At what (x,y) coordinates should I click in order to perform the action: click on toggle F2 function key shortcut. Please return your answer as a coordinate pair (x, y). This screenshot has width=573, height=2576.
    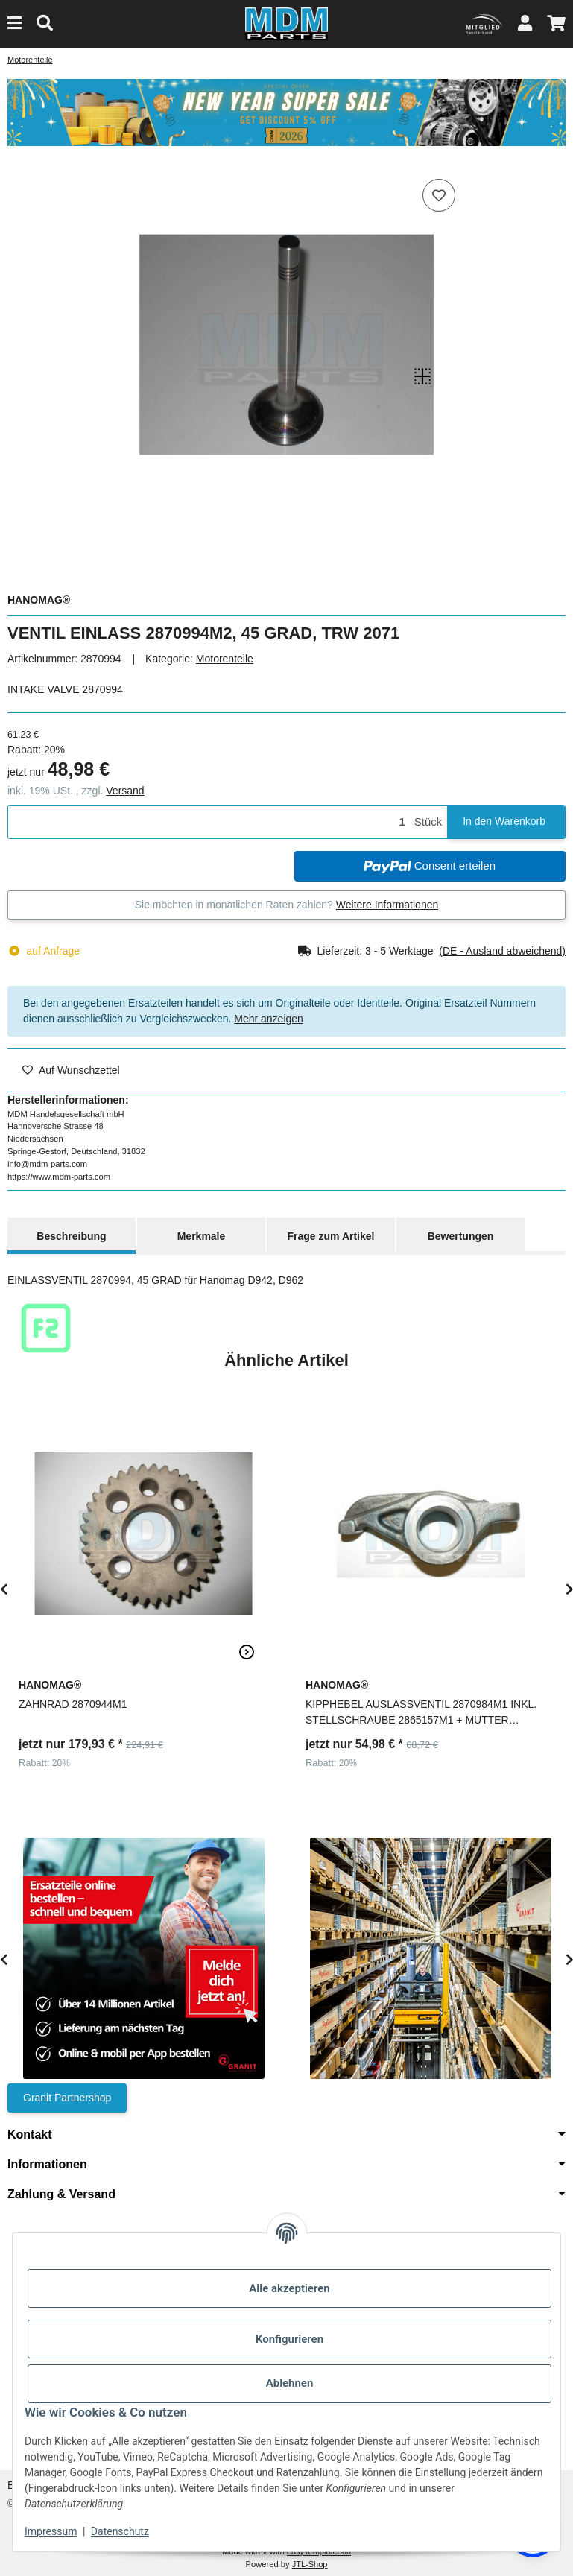
    Looking at the image, I should click on (45, 1328).